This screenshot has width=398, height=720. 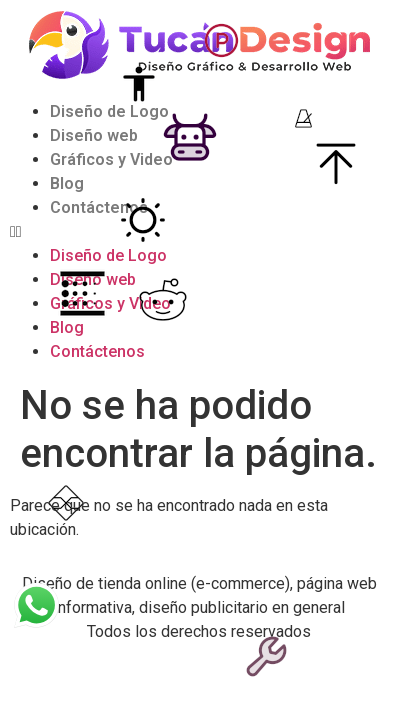 I want to click on access accessibility settings, so click(x=139, y=84).